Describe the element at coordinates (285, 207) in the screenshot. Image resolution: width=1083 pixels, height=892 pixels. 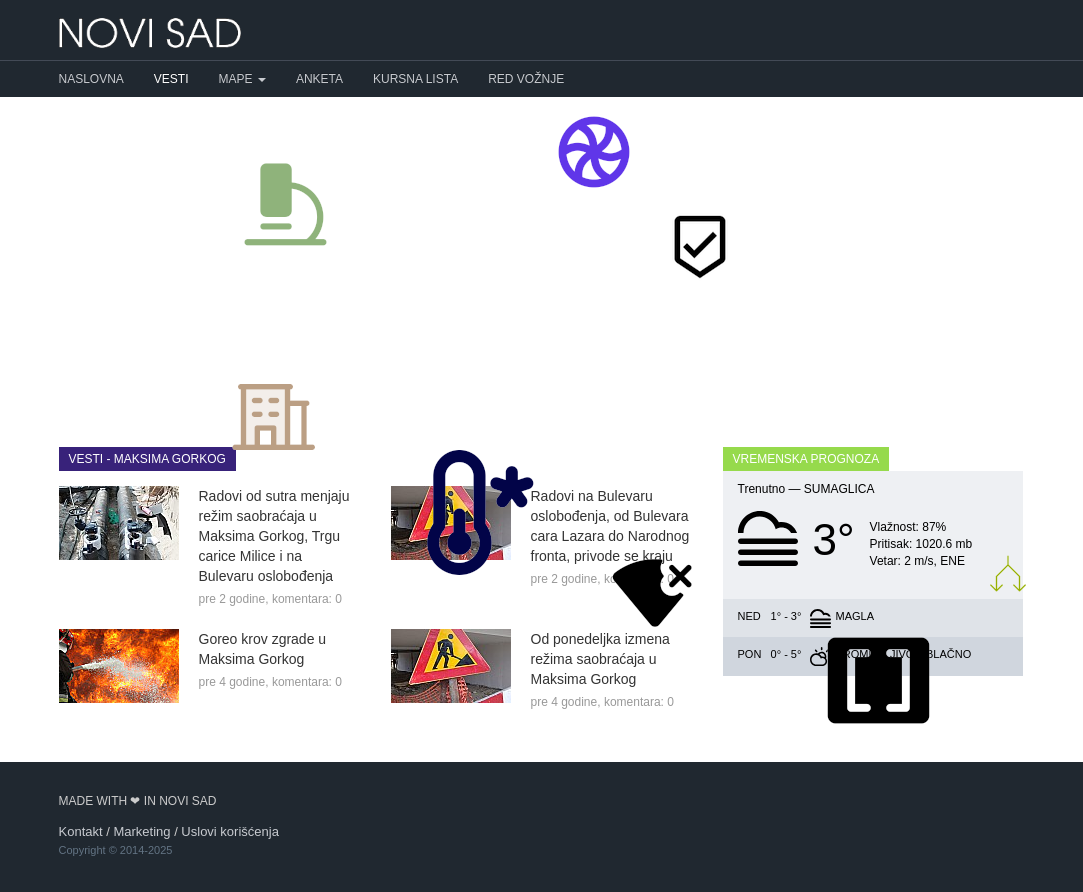
I see `access research or laboratory tools` at that location.